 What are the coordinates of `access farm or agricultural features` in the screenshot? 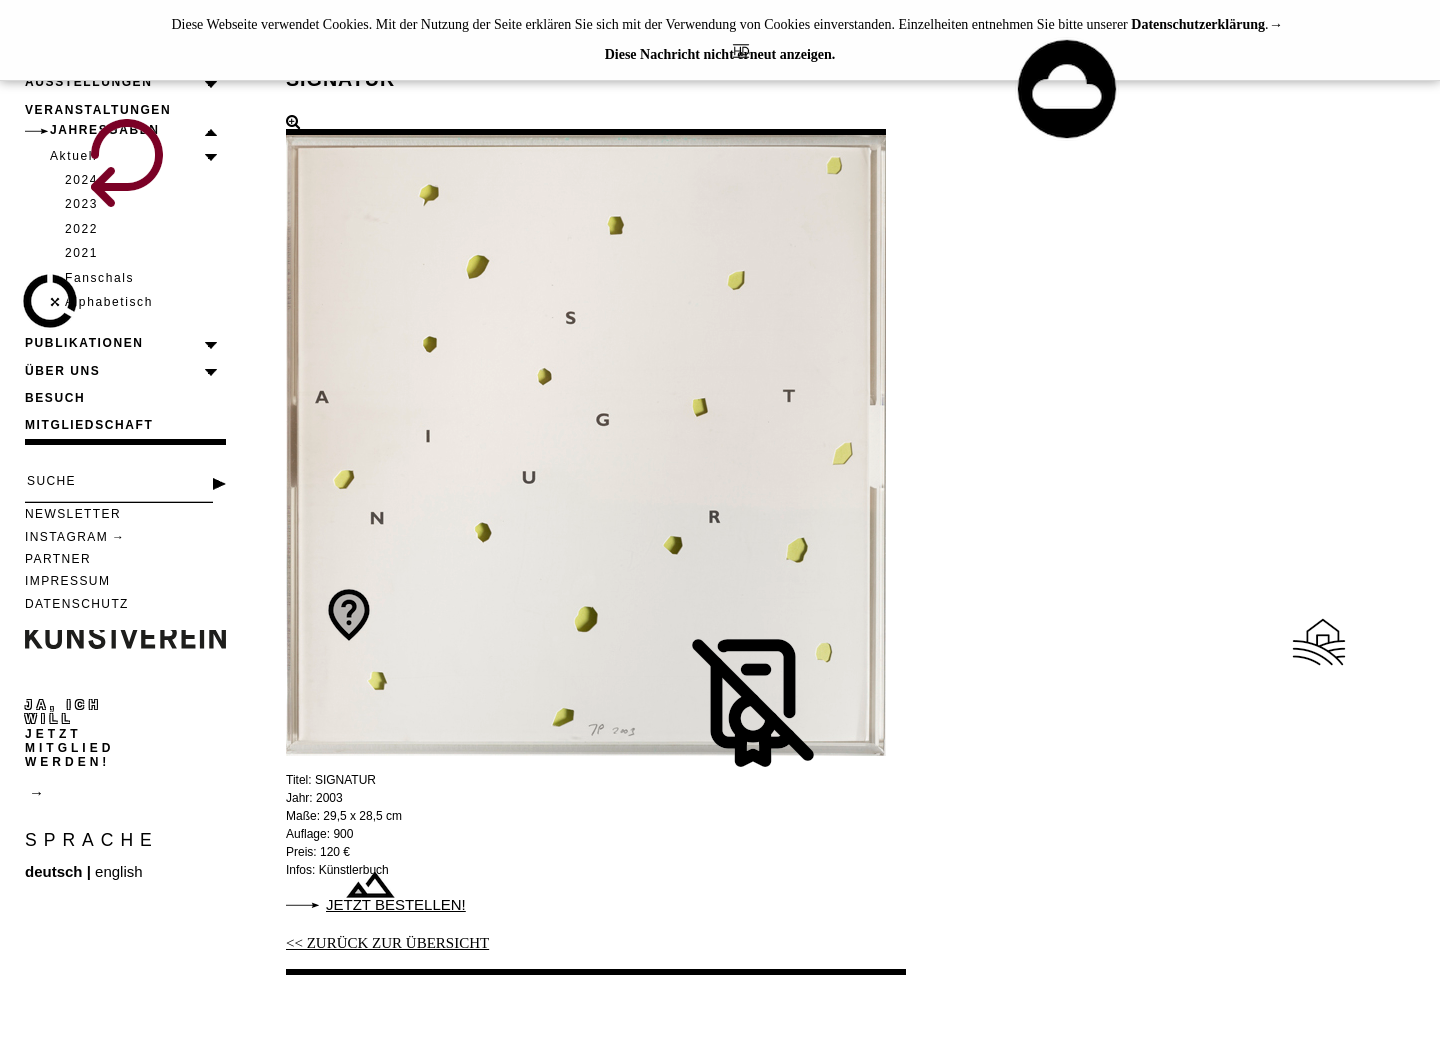 It's located at (1319, 643).